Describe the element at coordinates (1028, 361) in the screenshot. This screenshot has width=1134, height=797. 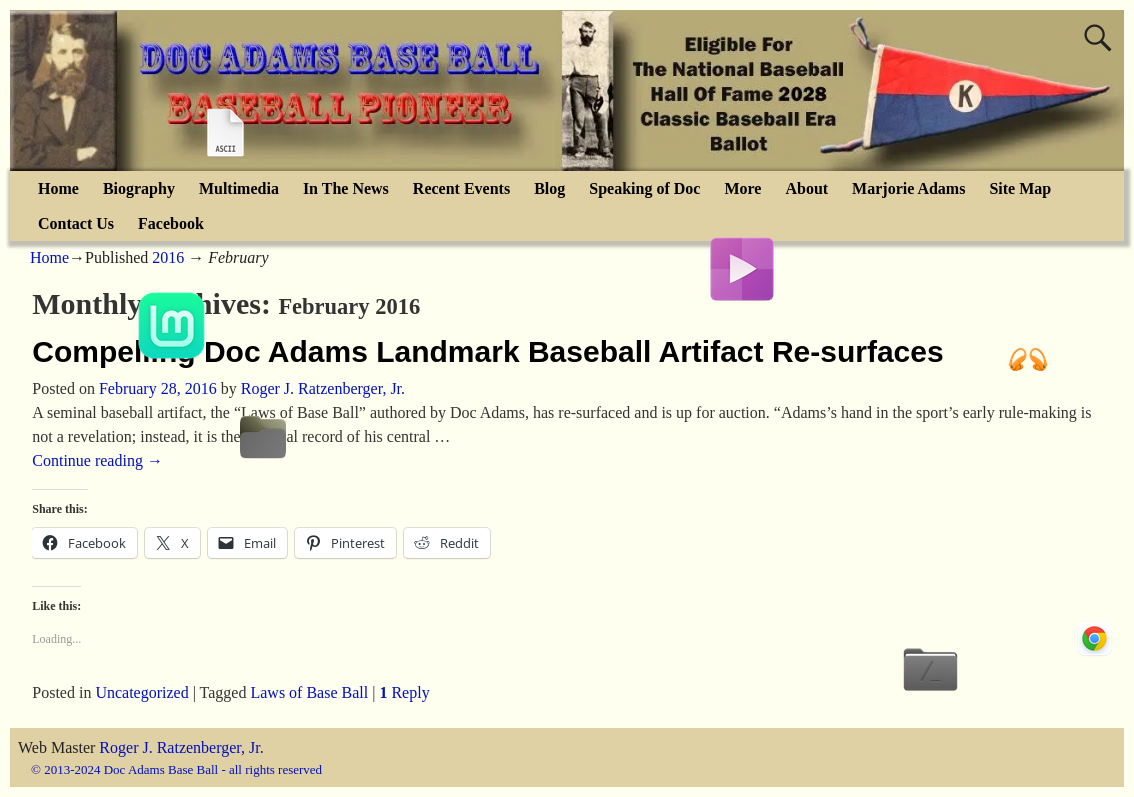
I see `connect wireless earbuds via bluetooth` at that location.